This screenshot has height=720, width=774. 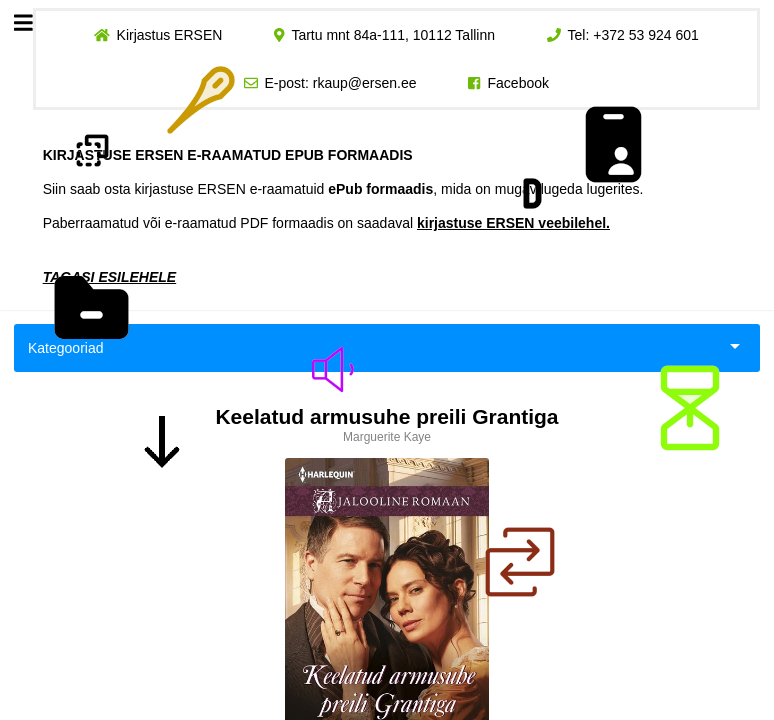 I want to click on indicates a "D" grade or rating, so click(x=532, y=193).